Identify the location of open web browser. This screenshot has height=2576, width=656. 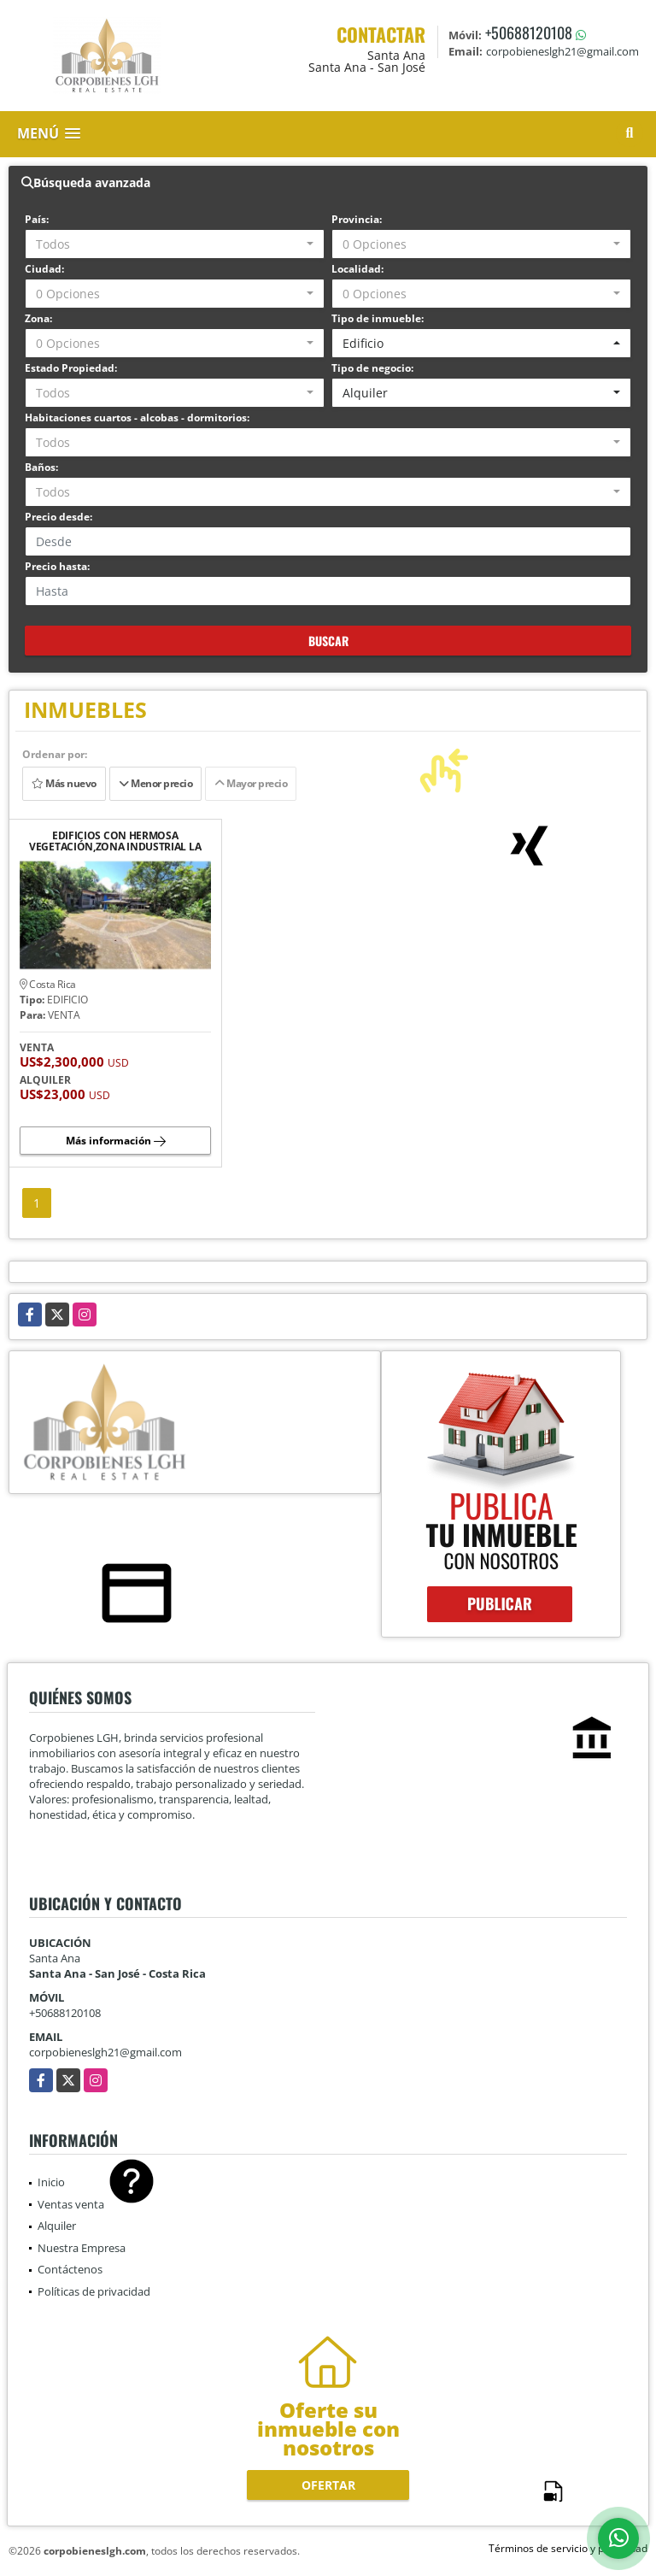
(137, 1593).